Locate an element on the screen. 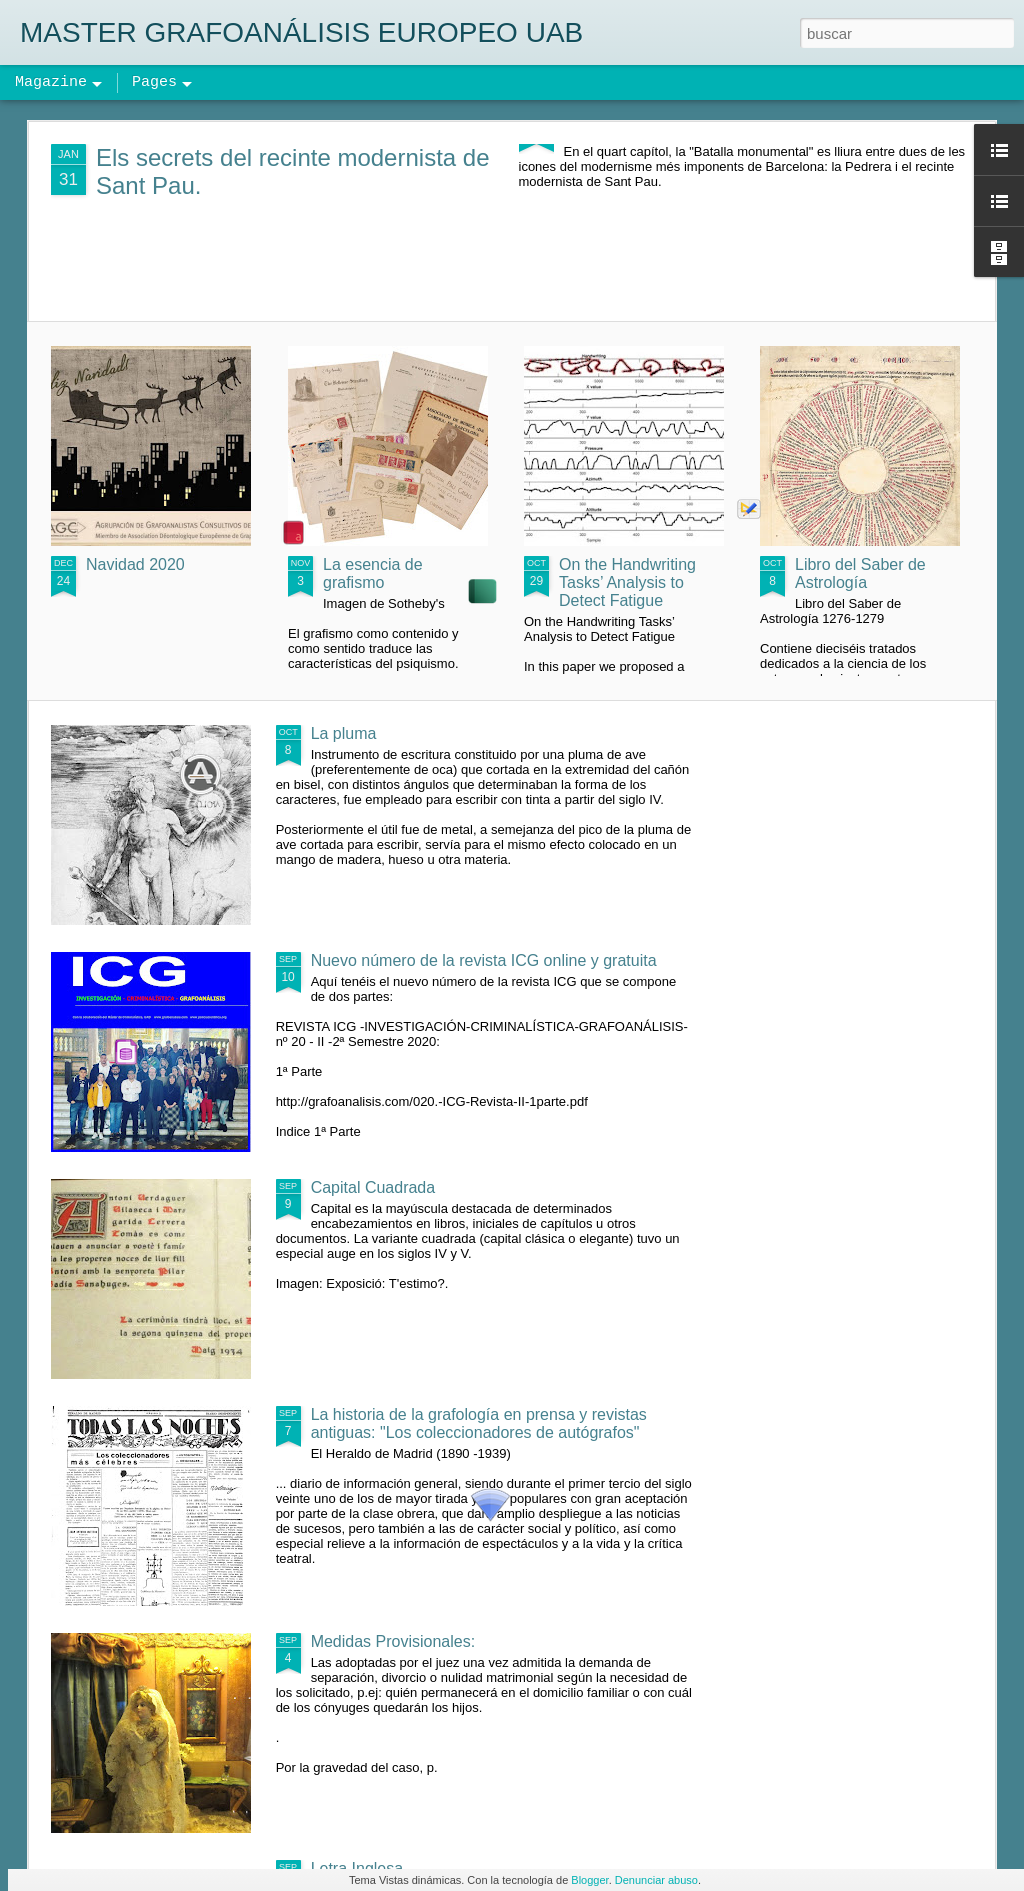 The height and width of the screenshot is (1891, 1024). open the dictionary app is located at coordinates (293, 532).